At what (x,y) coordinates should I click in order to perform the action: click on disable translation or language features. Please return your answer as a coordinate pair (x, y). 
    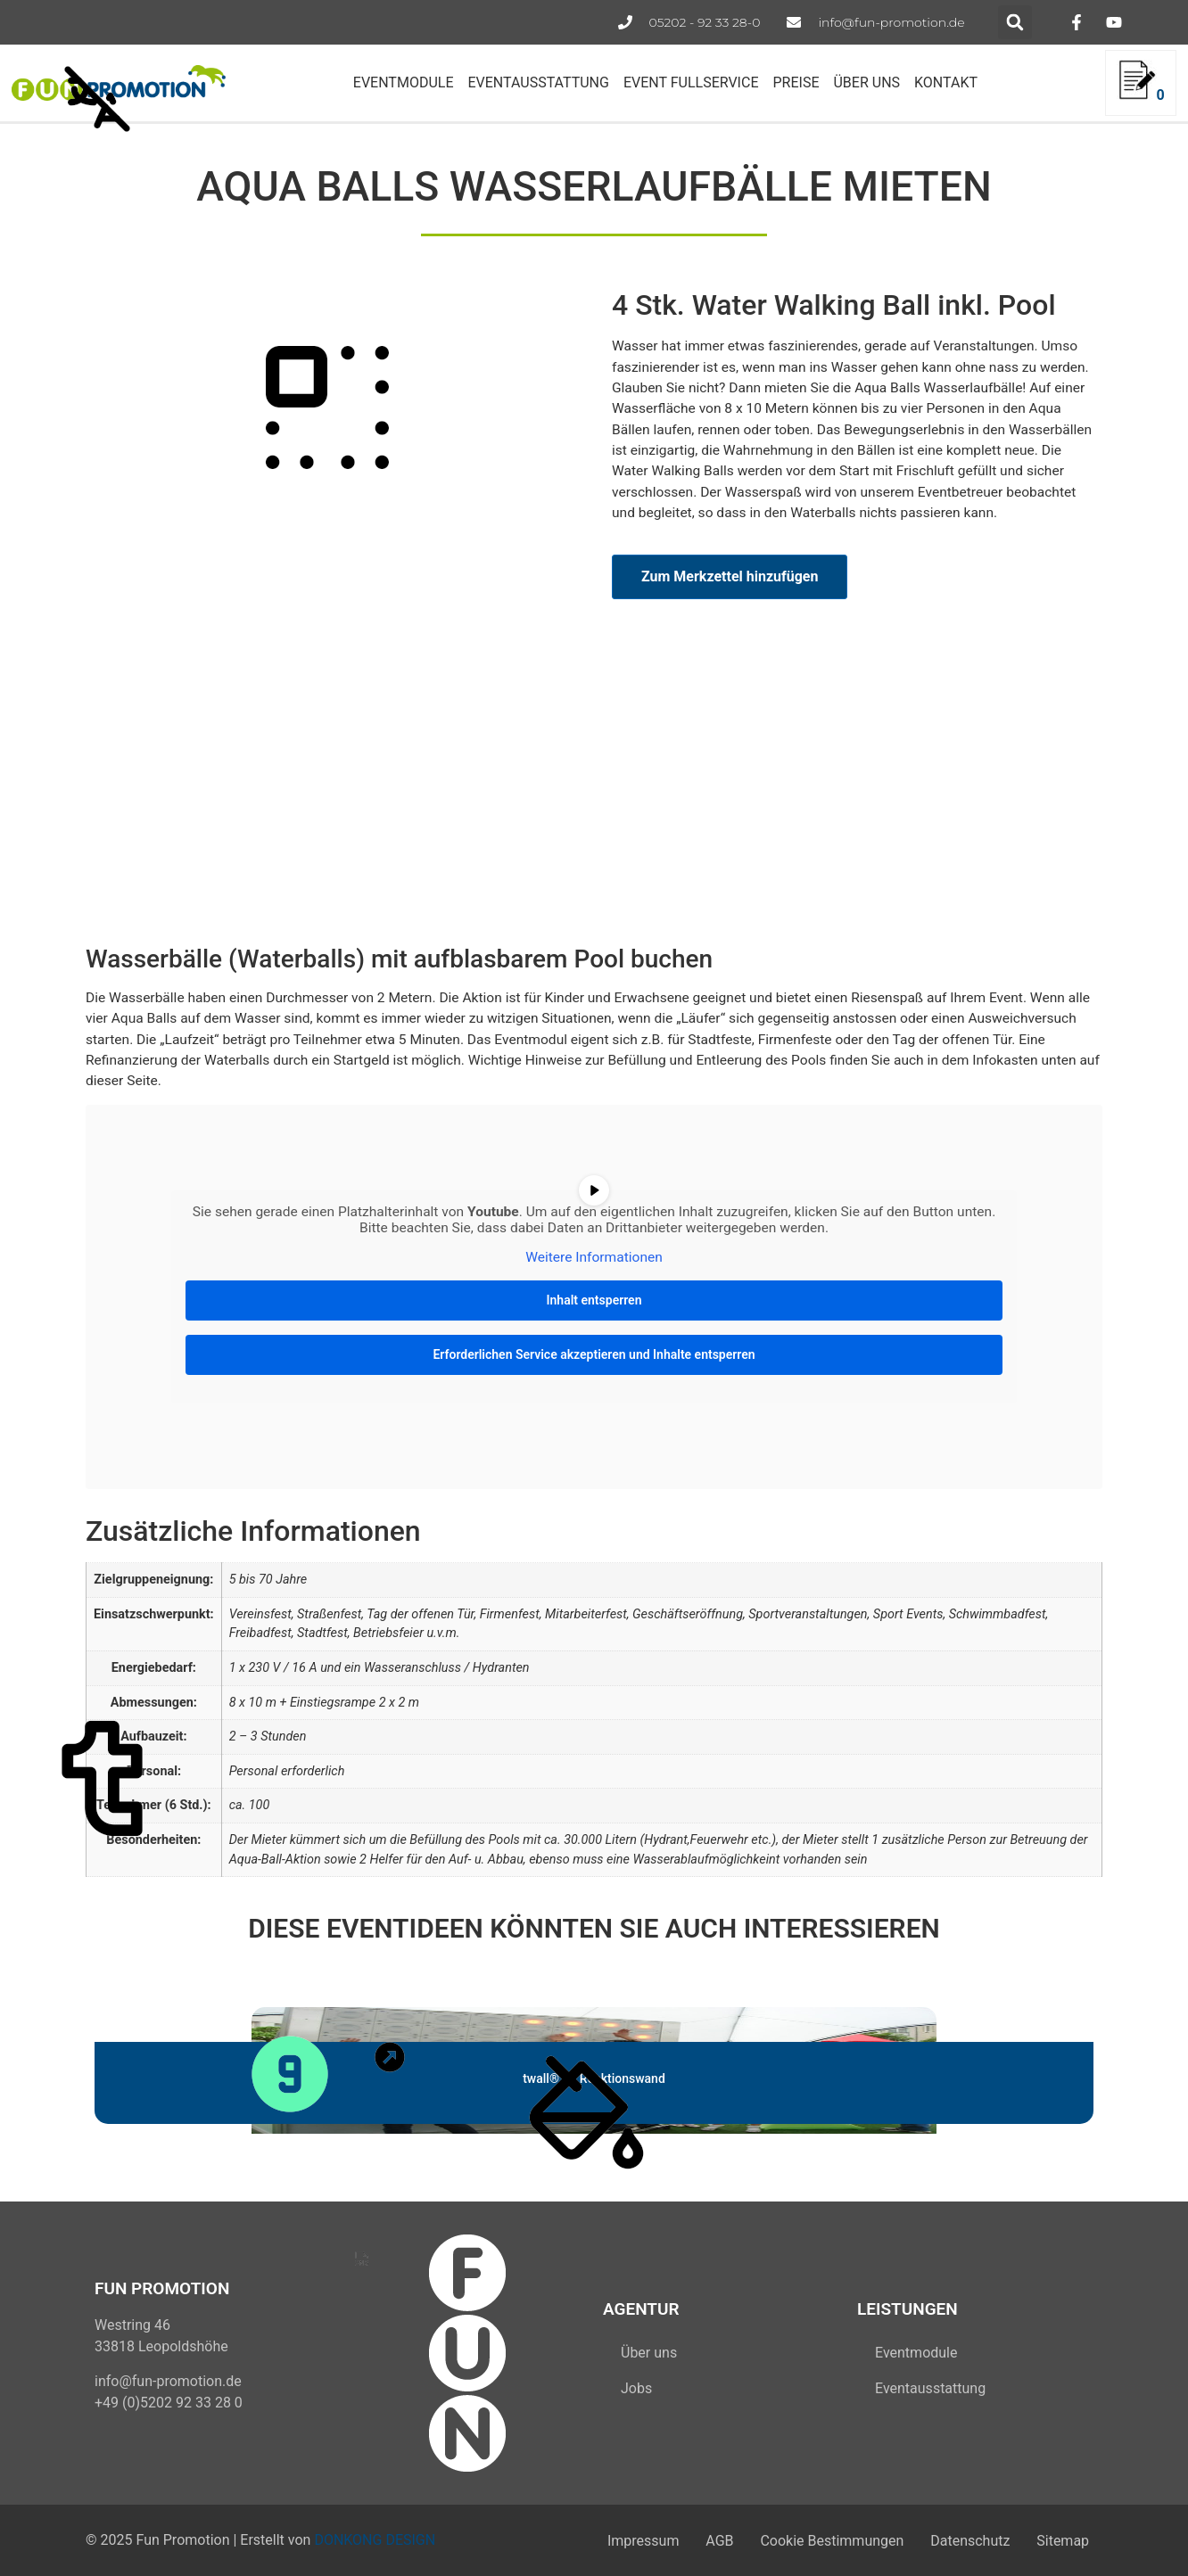
    Looking at the image, I should click on (97, 99).